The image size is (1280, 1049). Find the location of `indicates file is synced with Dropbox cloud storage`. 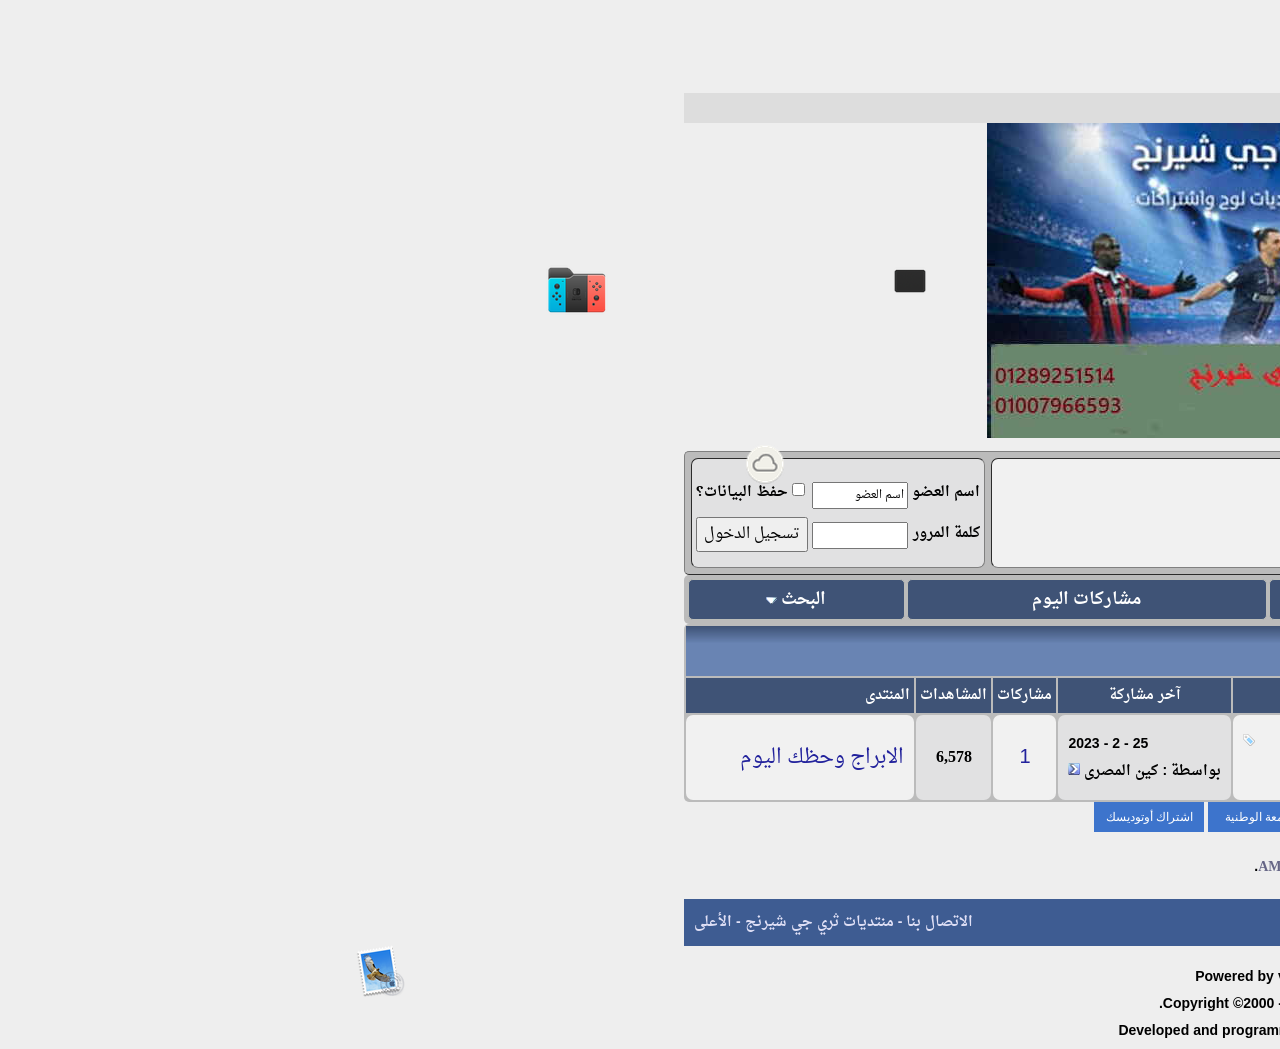

indicates file is synced with Dropbox cloud storage is located at coordinates (765, 464).